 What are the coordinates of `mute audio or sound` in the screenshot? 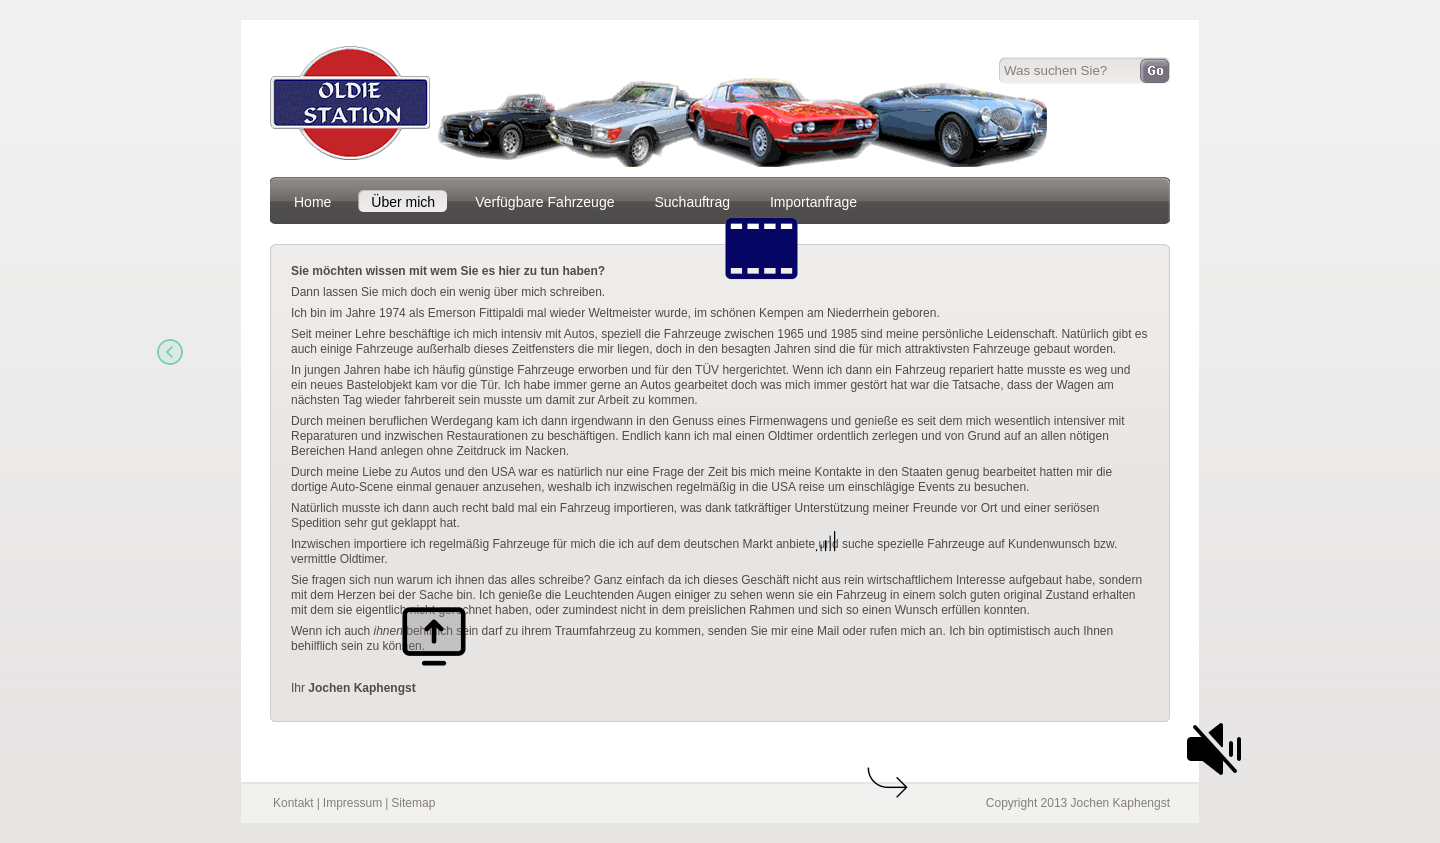 It's located at (1213, 749).